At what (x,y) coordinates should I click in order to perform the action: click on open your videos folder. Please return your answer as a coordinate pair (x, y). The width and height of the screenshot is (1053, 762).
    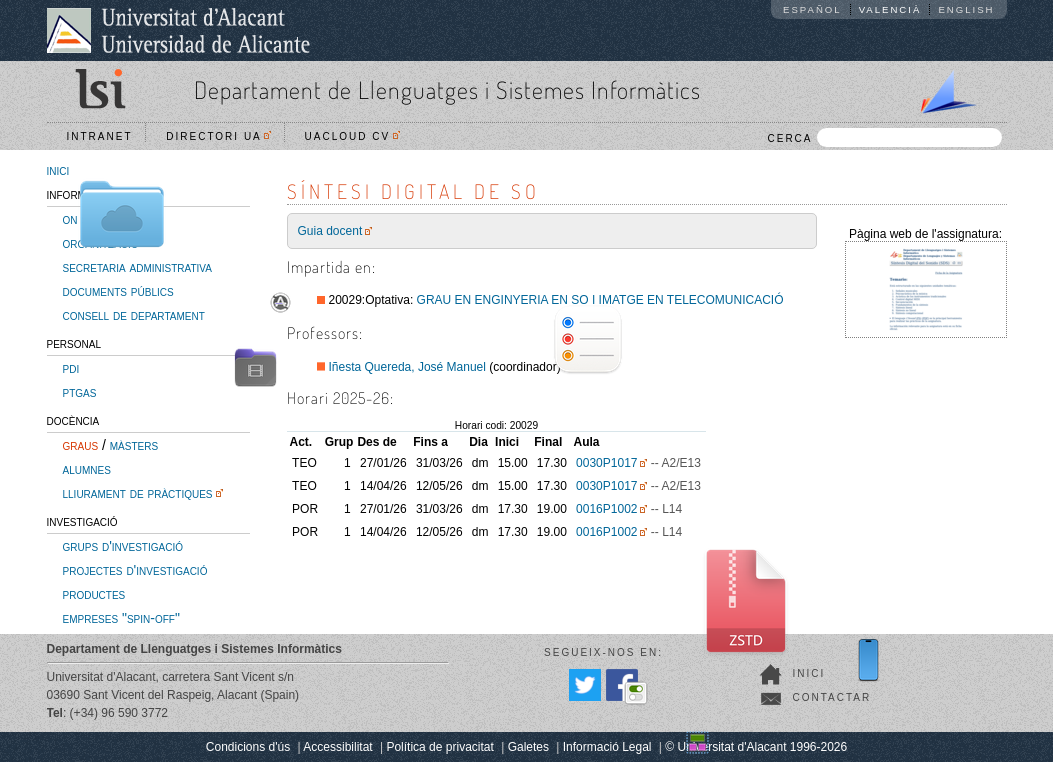
    Looking at the image, I should click on (255, 367).